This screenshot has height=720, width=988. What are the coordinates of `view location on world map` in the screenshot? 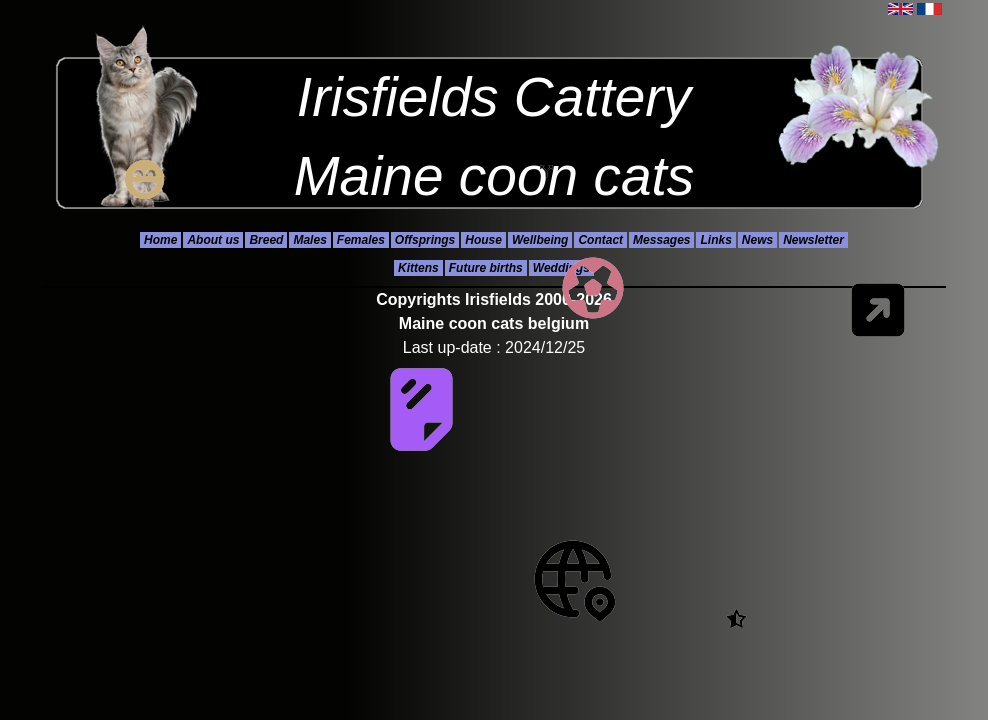 It's located at (573, 579).